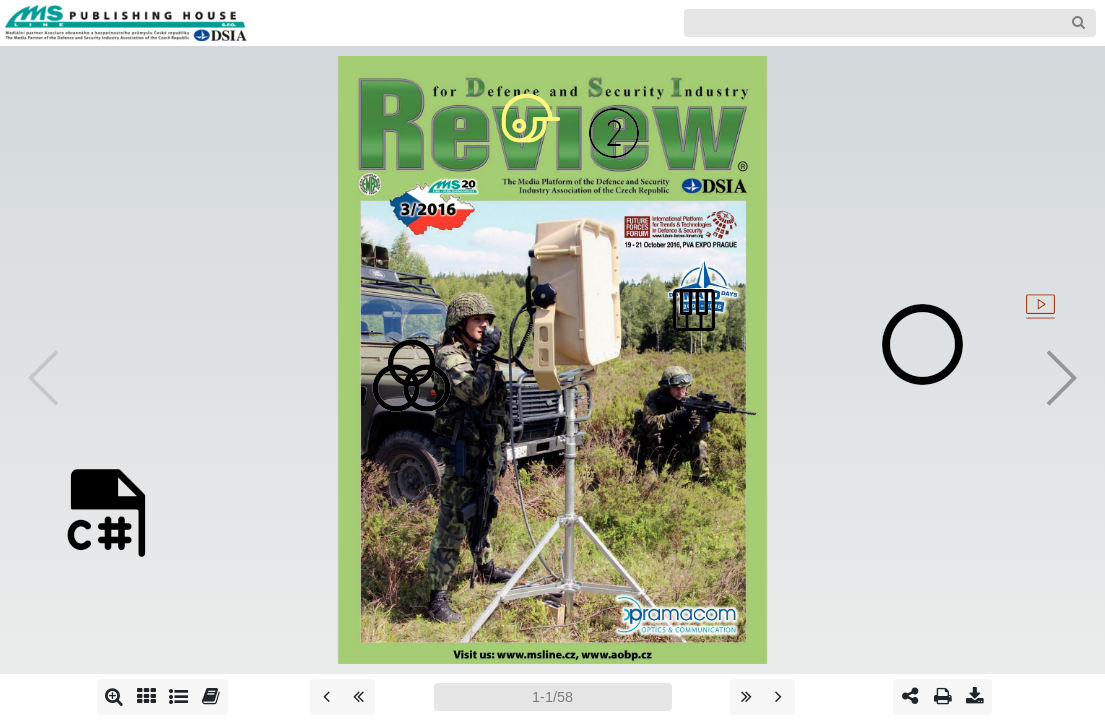 The width and height of the screenshot is (1105, 720). What do you see at coordinates (614, 133) in the screenshot?
I see `indicates step two in a multi-step process` at bounding box center [614, 133].